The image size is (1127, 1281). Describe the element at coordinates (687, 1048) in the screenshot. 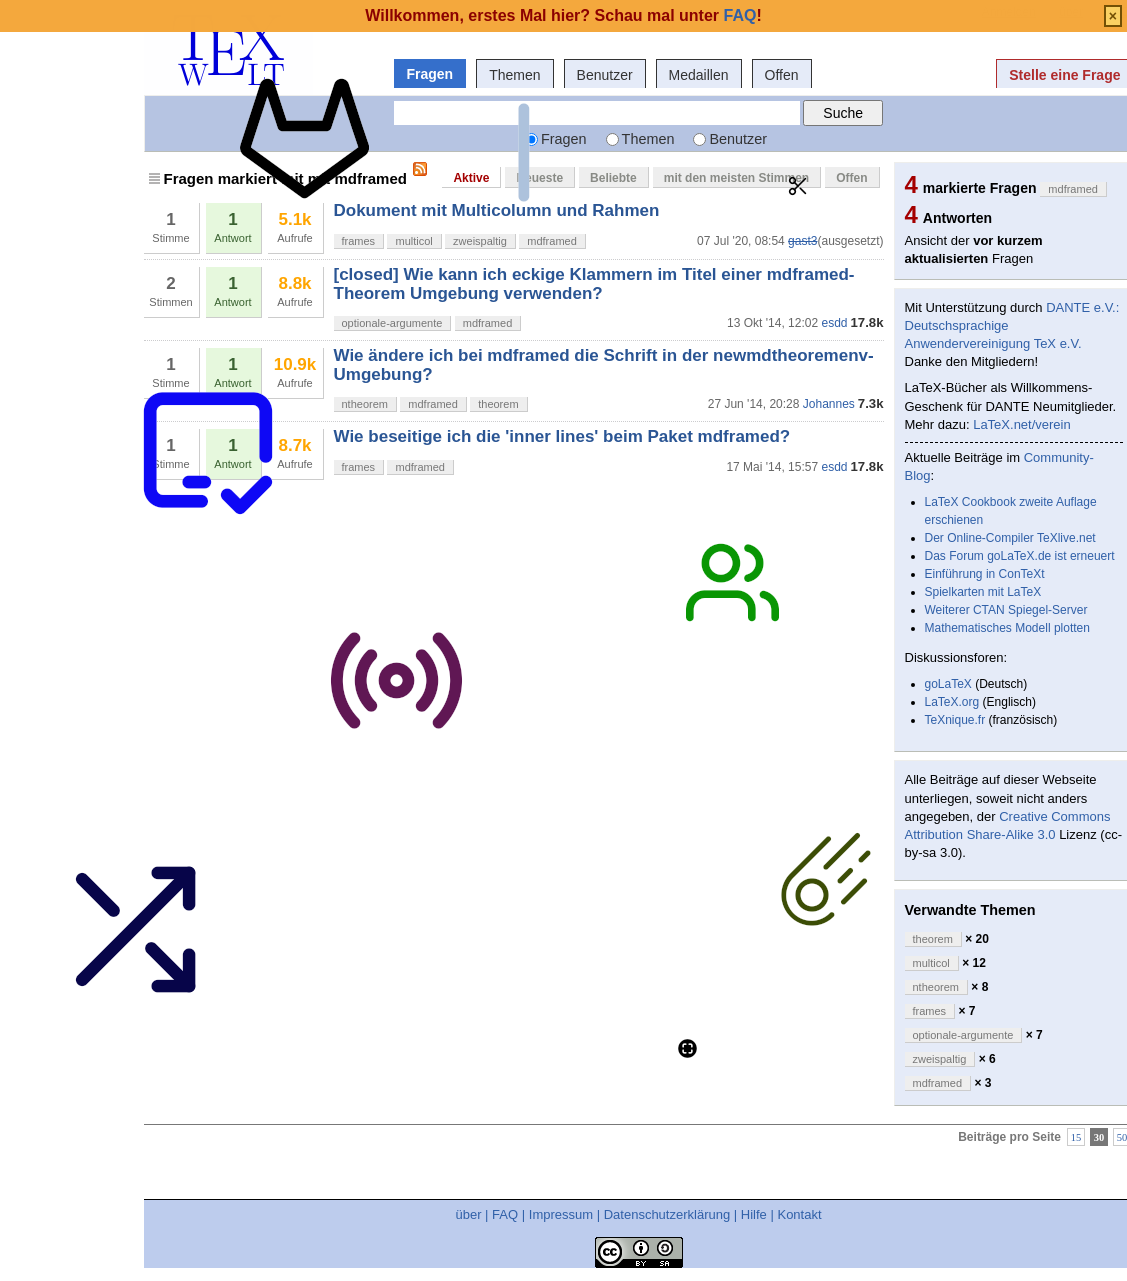

I see `tap to scan a QR code or barcode` at that location.